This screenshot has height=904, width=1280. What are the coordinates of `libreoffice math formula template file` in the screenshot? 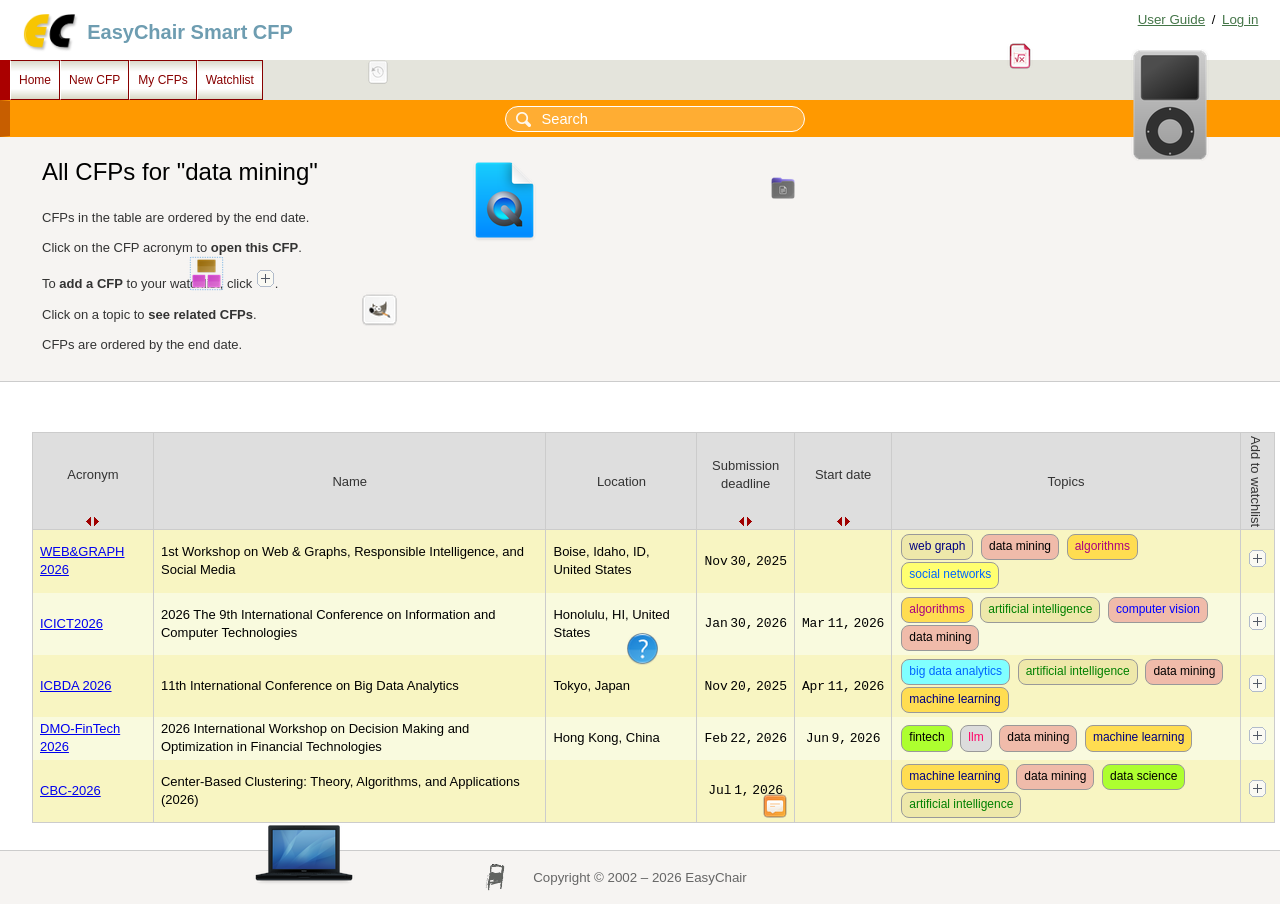 It's located at (1020, 56).